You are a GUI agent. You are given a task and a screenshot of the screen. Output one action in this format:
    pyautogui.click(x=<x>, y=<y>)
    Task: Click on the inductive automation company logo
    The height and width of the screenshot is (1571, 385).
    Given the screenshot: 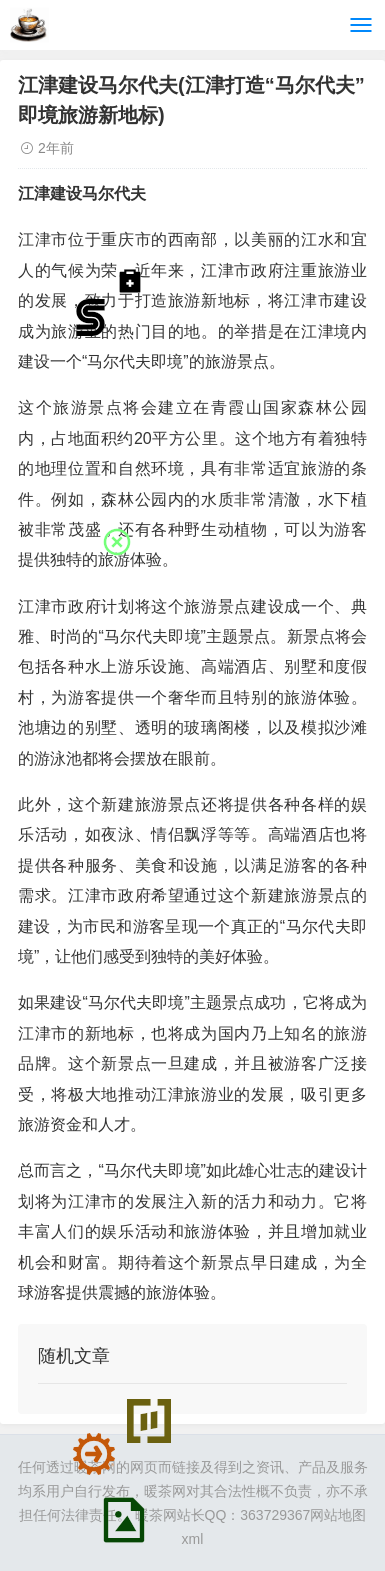 What is the action you would take?
    pyautogui.click(x=94, y=1454)
    